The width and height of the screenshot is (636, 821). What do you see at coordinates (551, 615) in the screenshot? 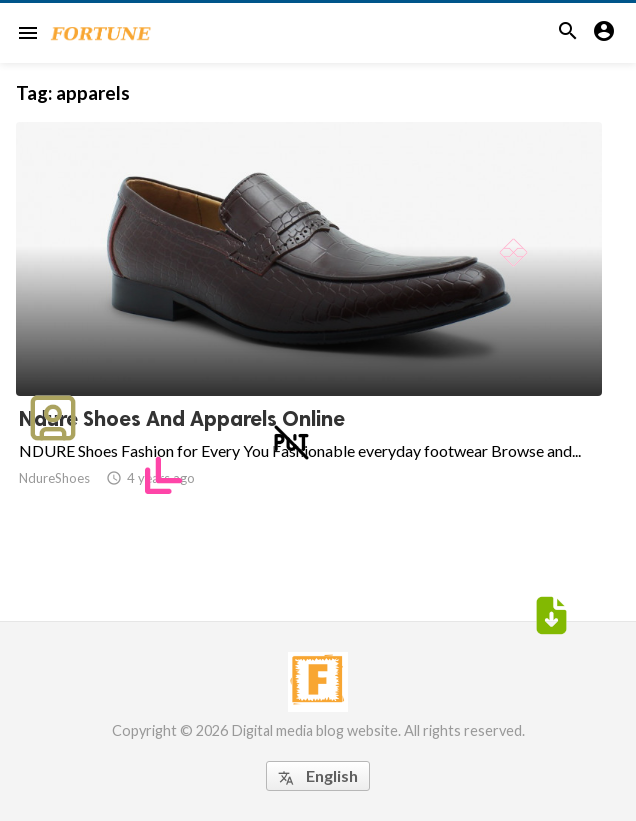
I see `download a file` at bounding box center [551, 615].